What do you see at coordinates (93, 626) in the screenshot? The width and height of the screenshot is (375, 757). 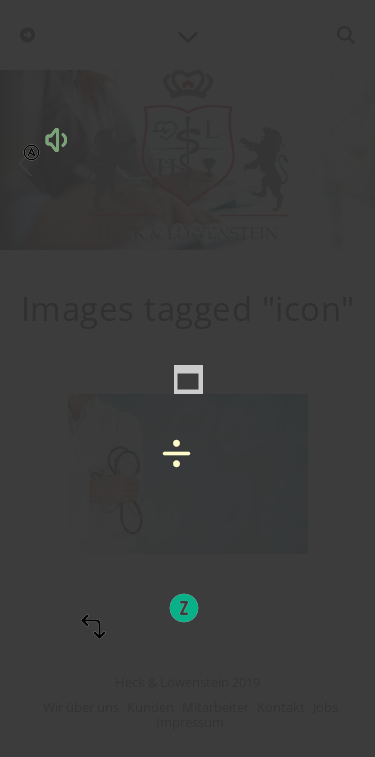 I see `move or resize element diagonally to bottom-left` at bounding box center [93, 626].